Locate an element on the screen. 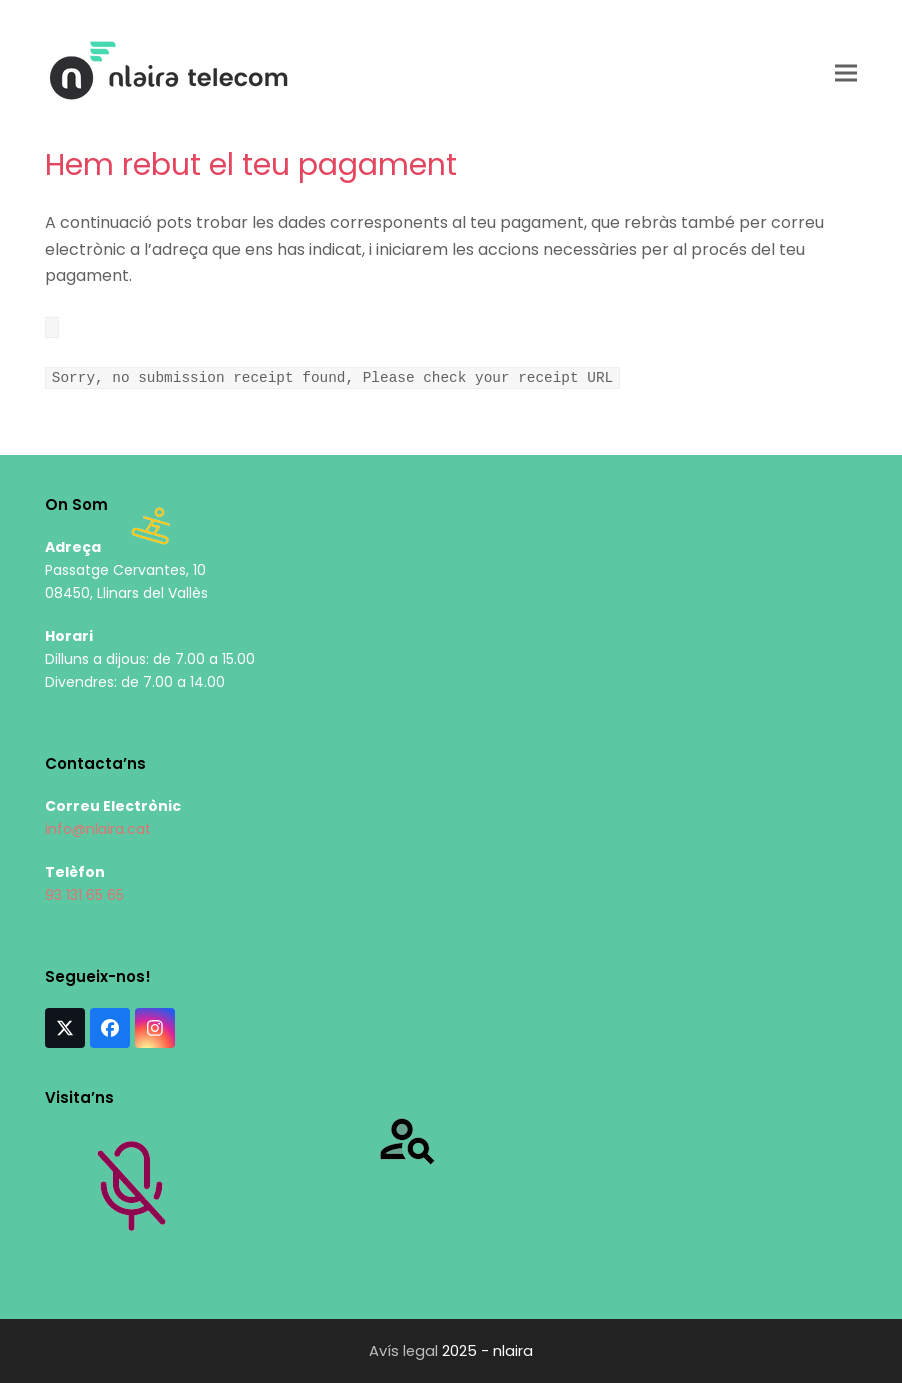 The width and height of the screenshot is (902, 1383). search for a contact or user is located at coordinates (407, 1137).